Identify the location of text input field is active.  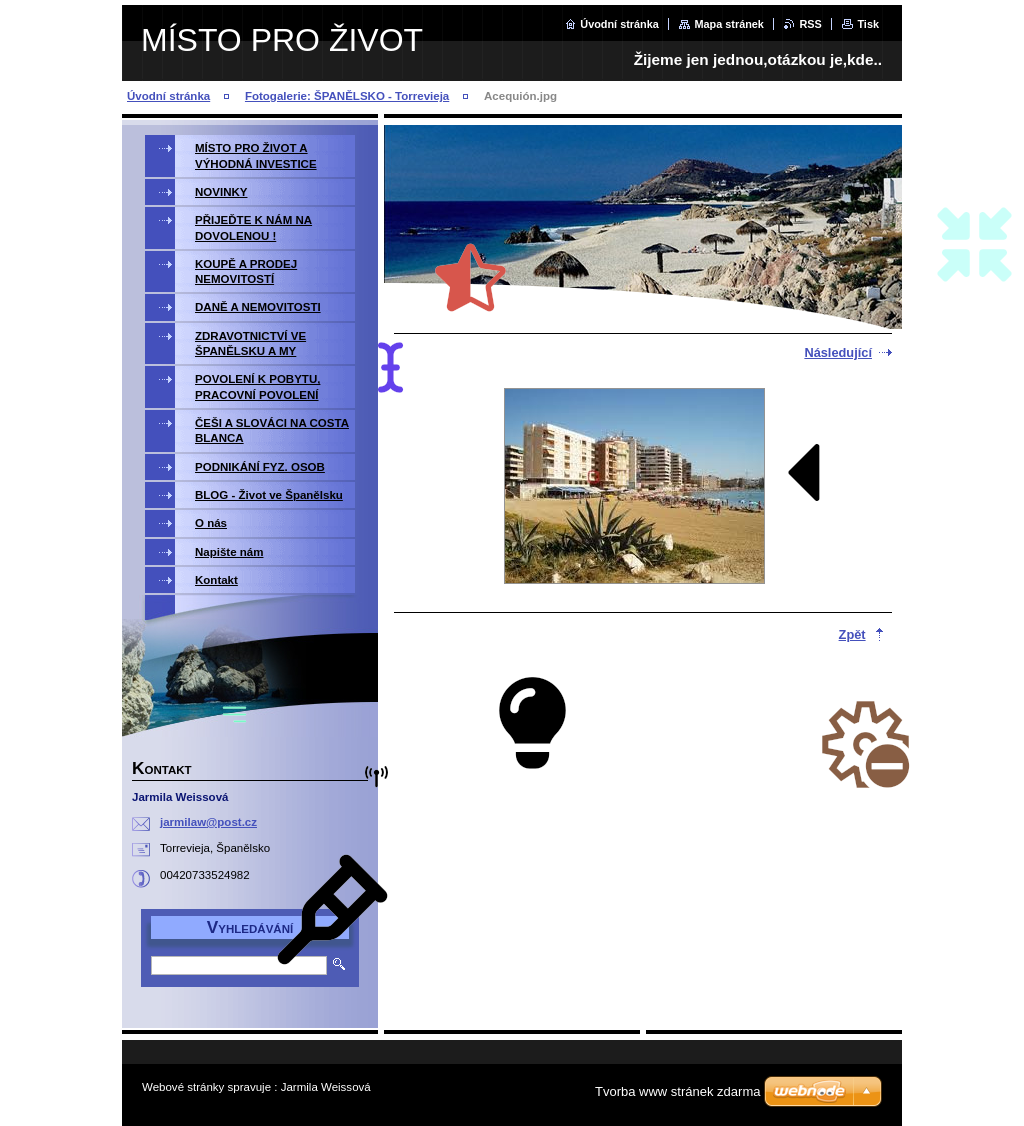
(390, 367).